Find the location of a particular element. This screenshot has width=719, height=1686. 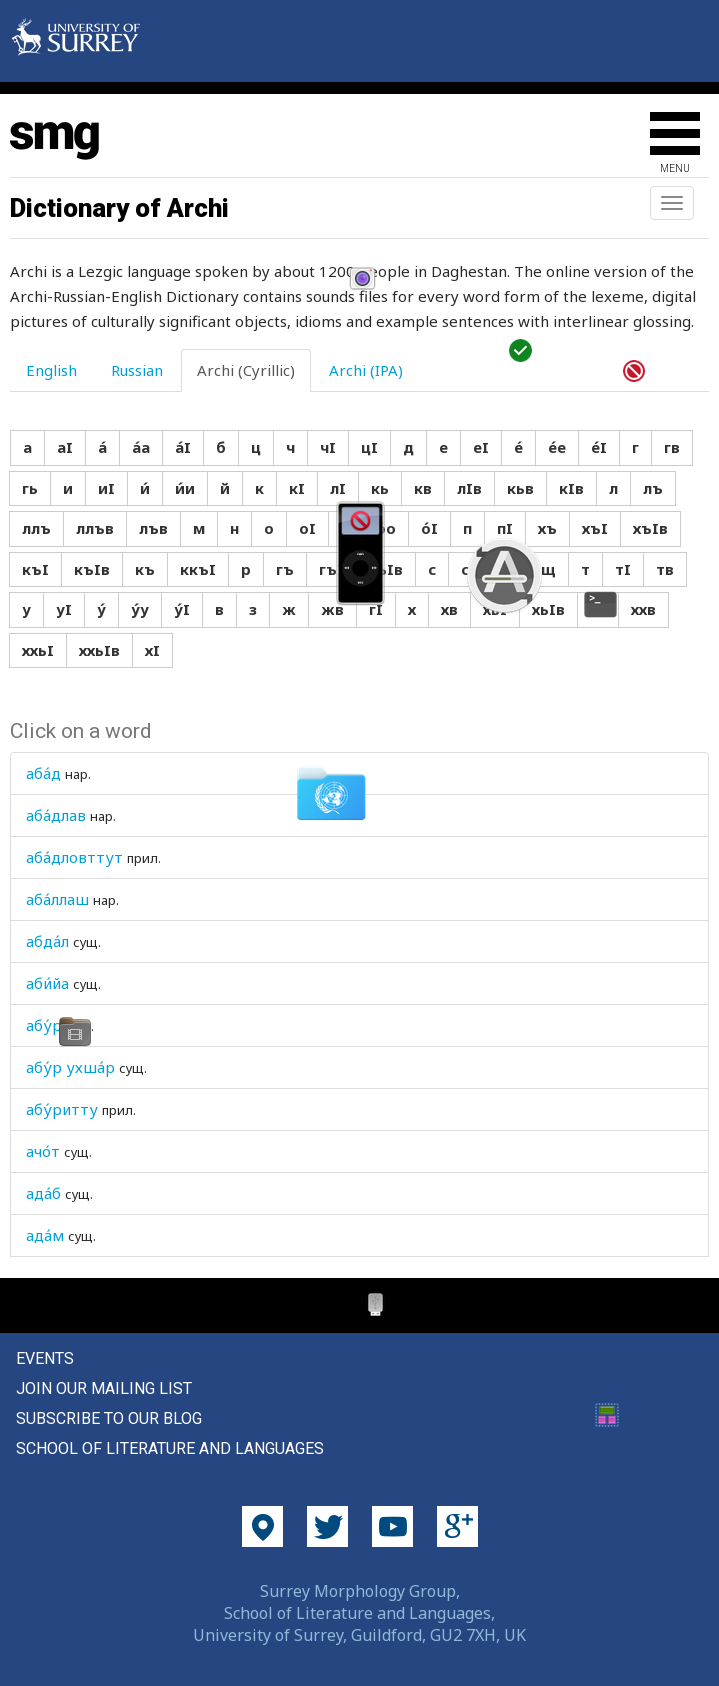

open cheese webcam application is located at coordinates (362, 278).